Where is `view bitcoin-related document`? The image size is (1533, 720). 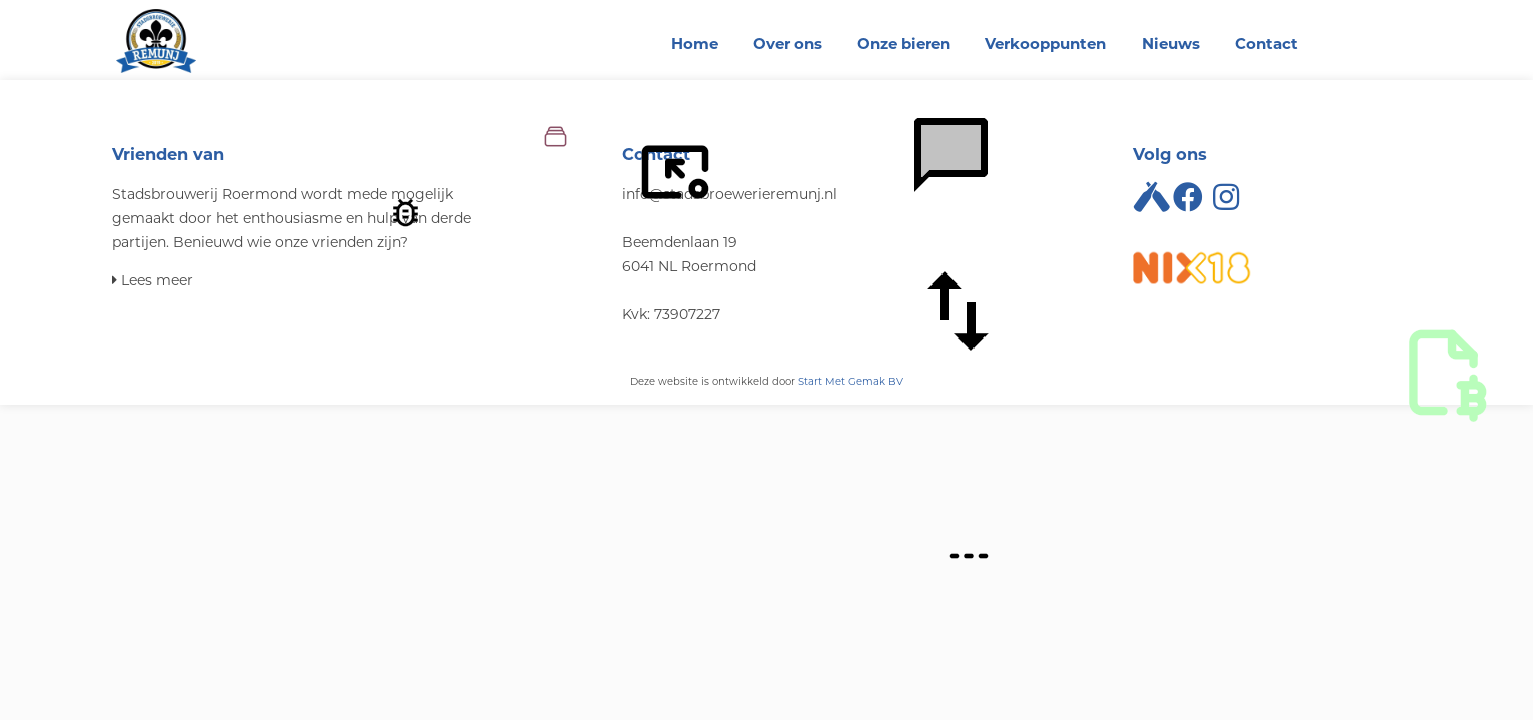
view bitcoin-related document is located at coordinates (1443, 372).